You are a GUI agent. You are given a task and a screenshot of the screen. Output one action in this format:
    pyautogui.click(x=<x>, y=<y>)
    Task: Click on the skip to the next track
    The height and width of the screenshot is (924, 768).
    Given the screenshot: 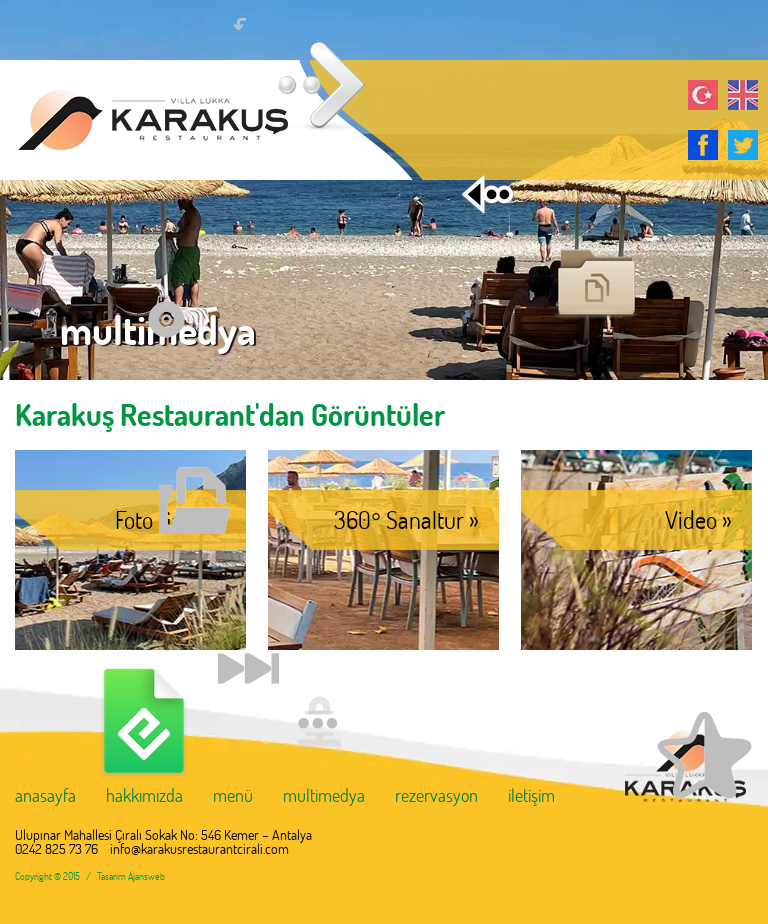 What is the action you would take?
    pyautogui.click(x=248, y=668)
    